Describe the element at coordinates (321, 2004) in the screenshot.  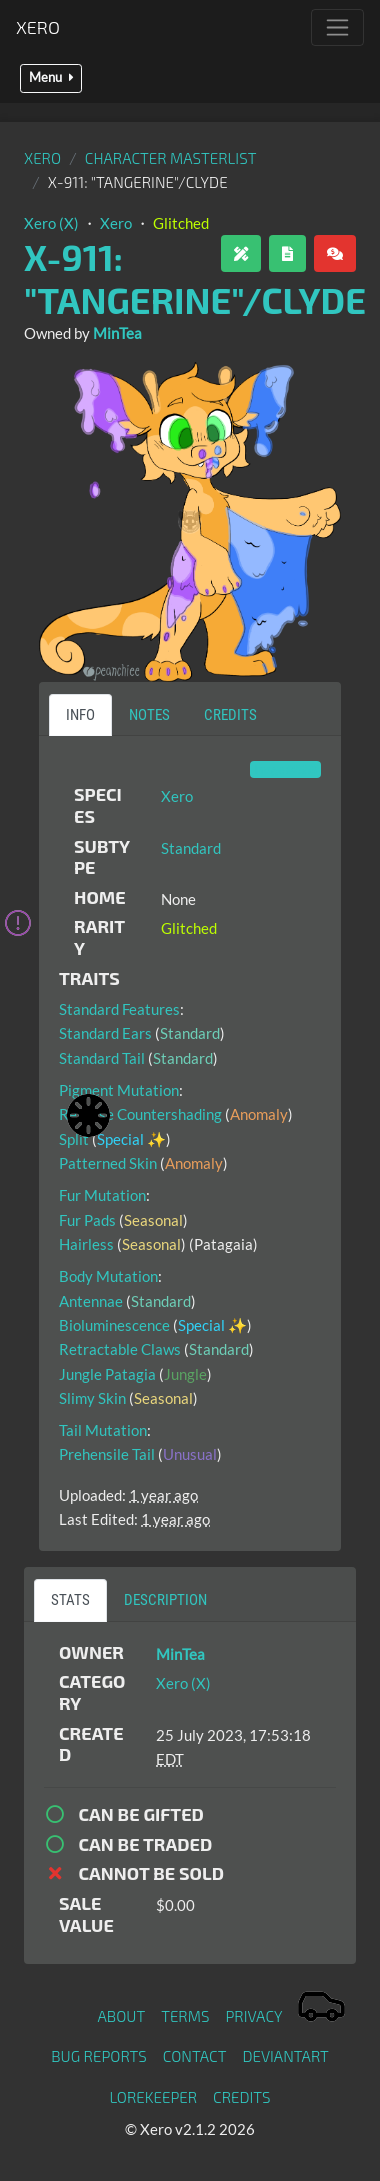
I see `access vehicle or driving settings` at that location.